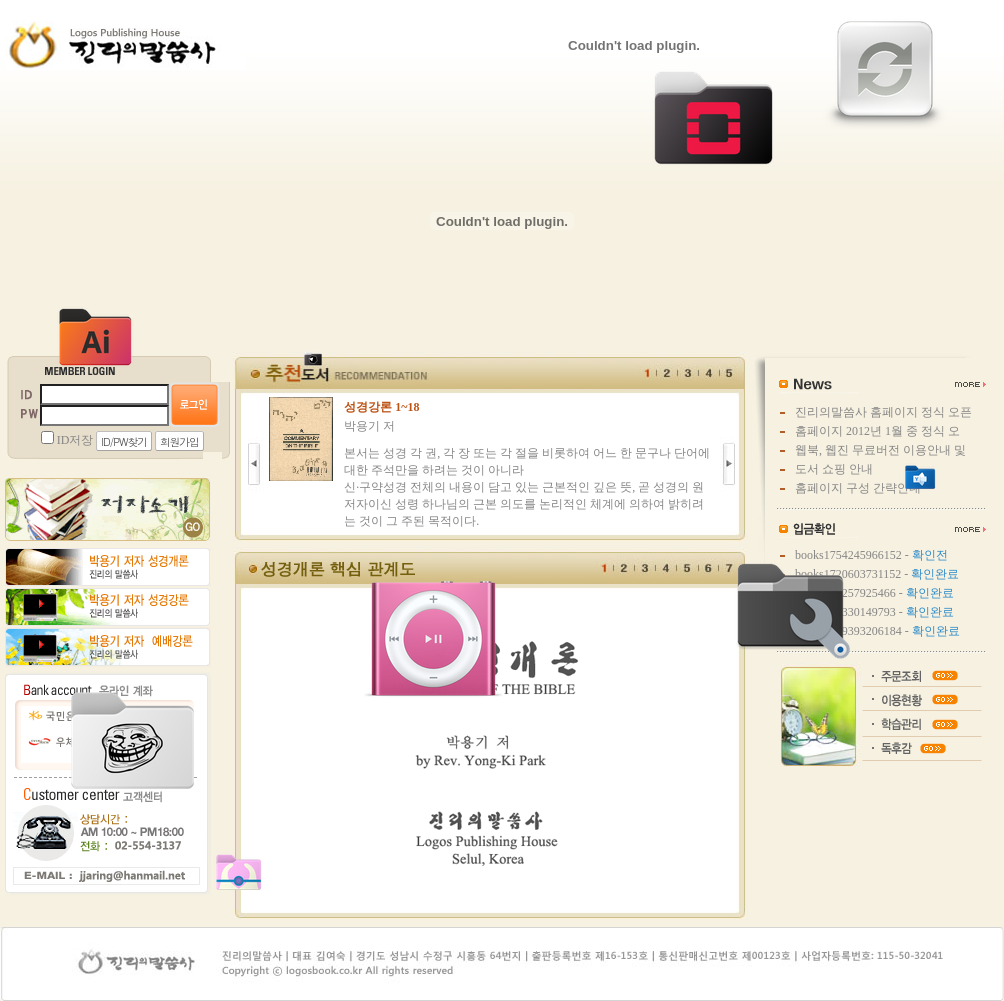 The height and width of the screenshot is (1001, 1004). What do you see at coordinates (713, 121) in the screenshot?
I see `open openstack project folder` at bounding box center [713, 121].